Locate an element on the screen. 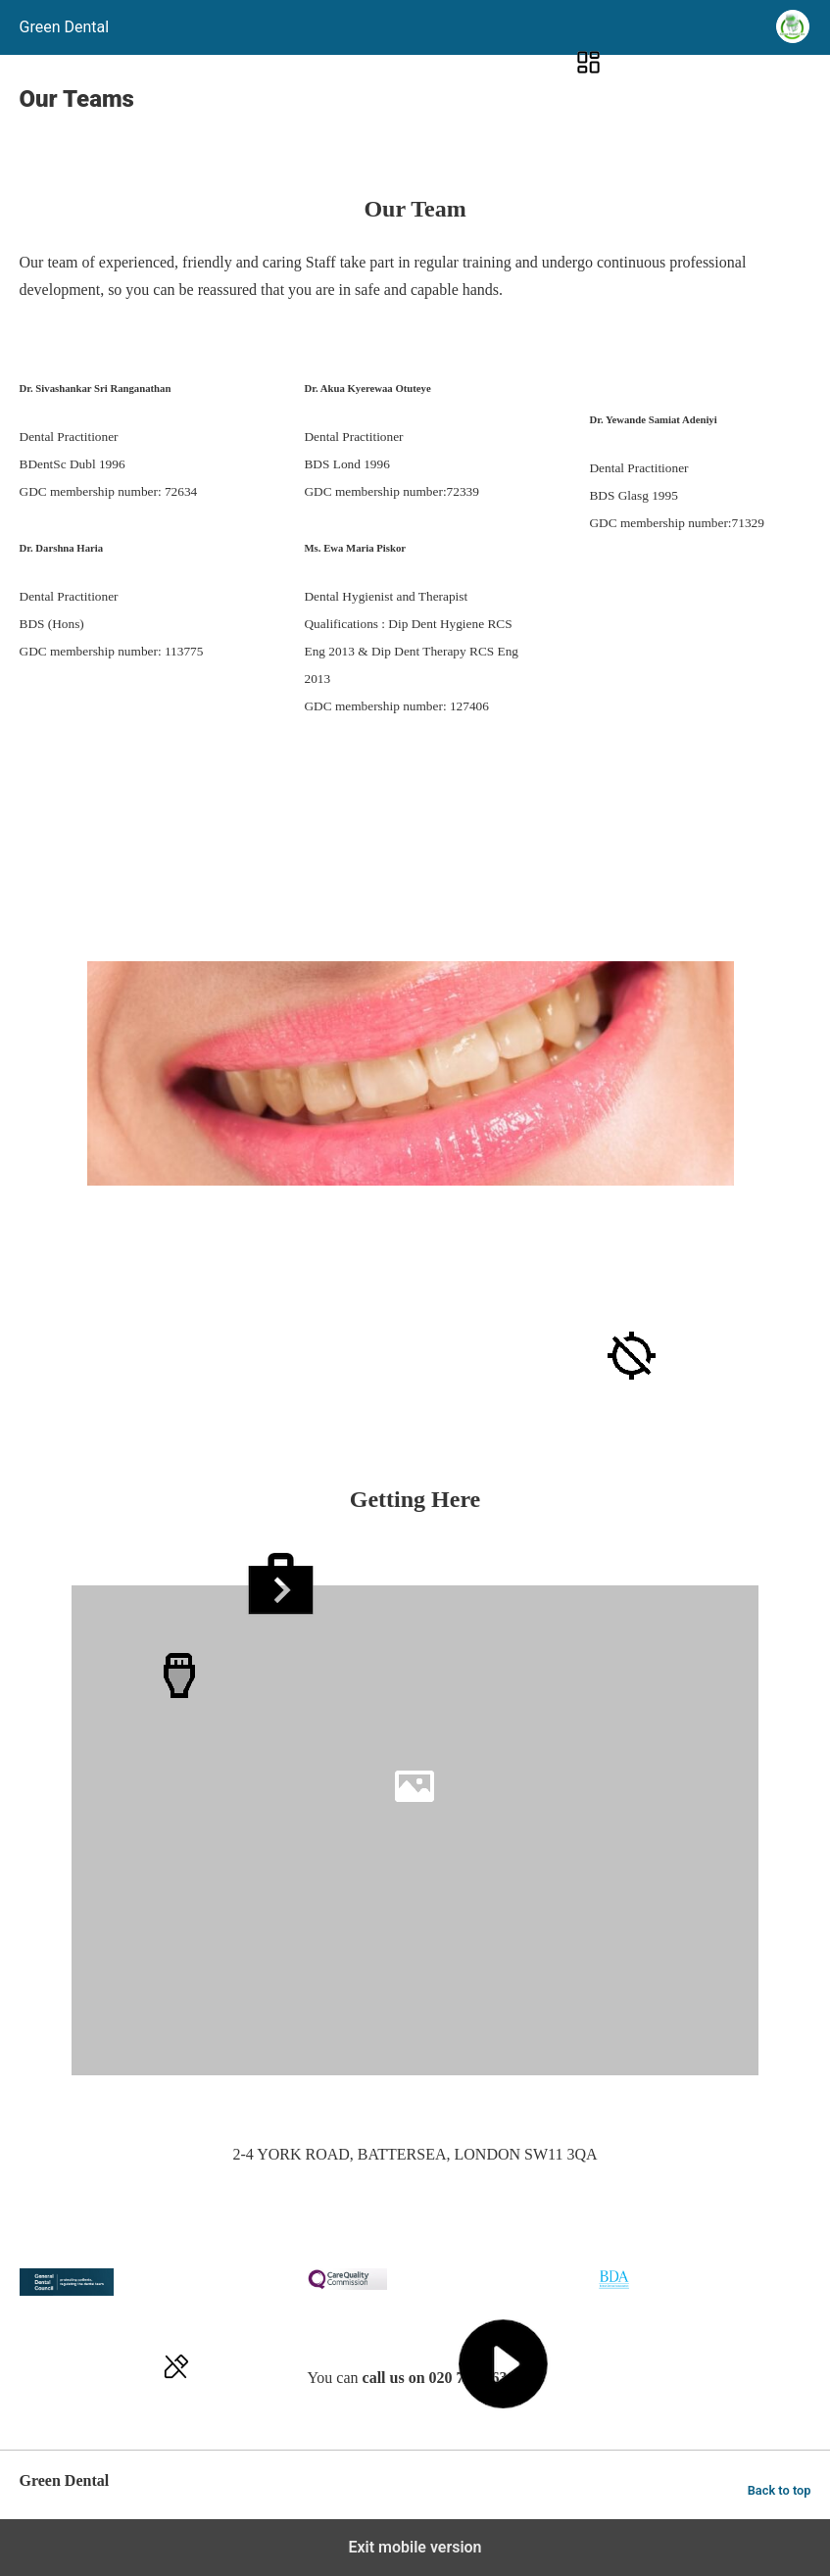  location services are disabled is located at coordinates (631, 1355).